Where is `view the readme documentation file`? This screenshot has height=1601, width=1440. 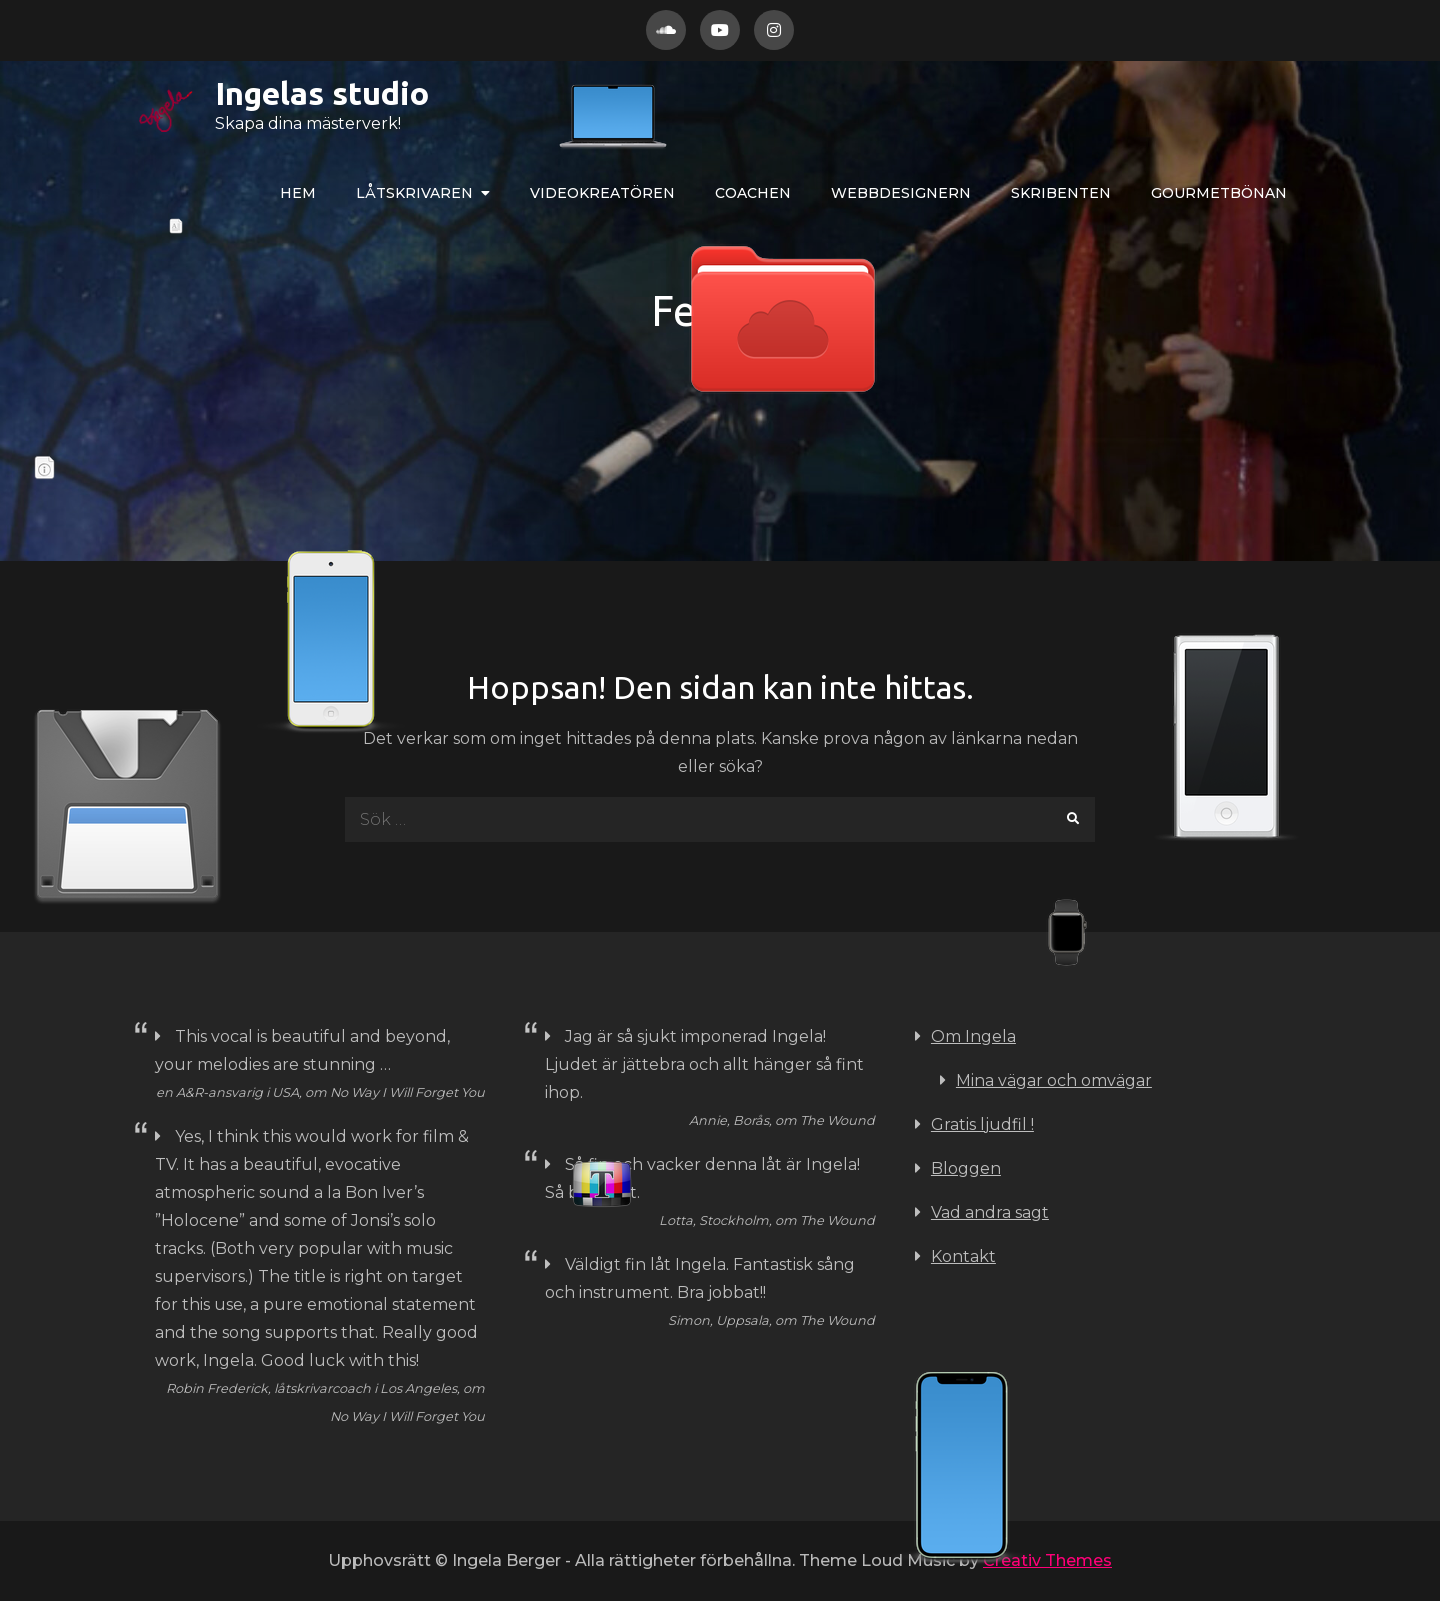
view the readme documentation file is located at coordinates (44, 467).